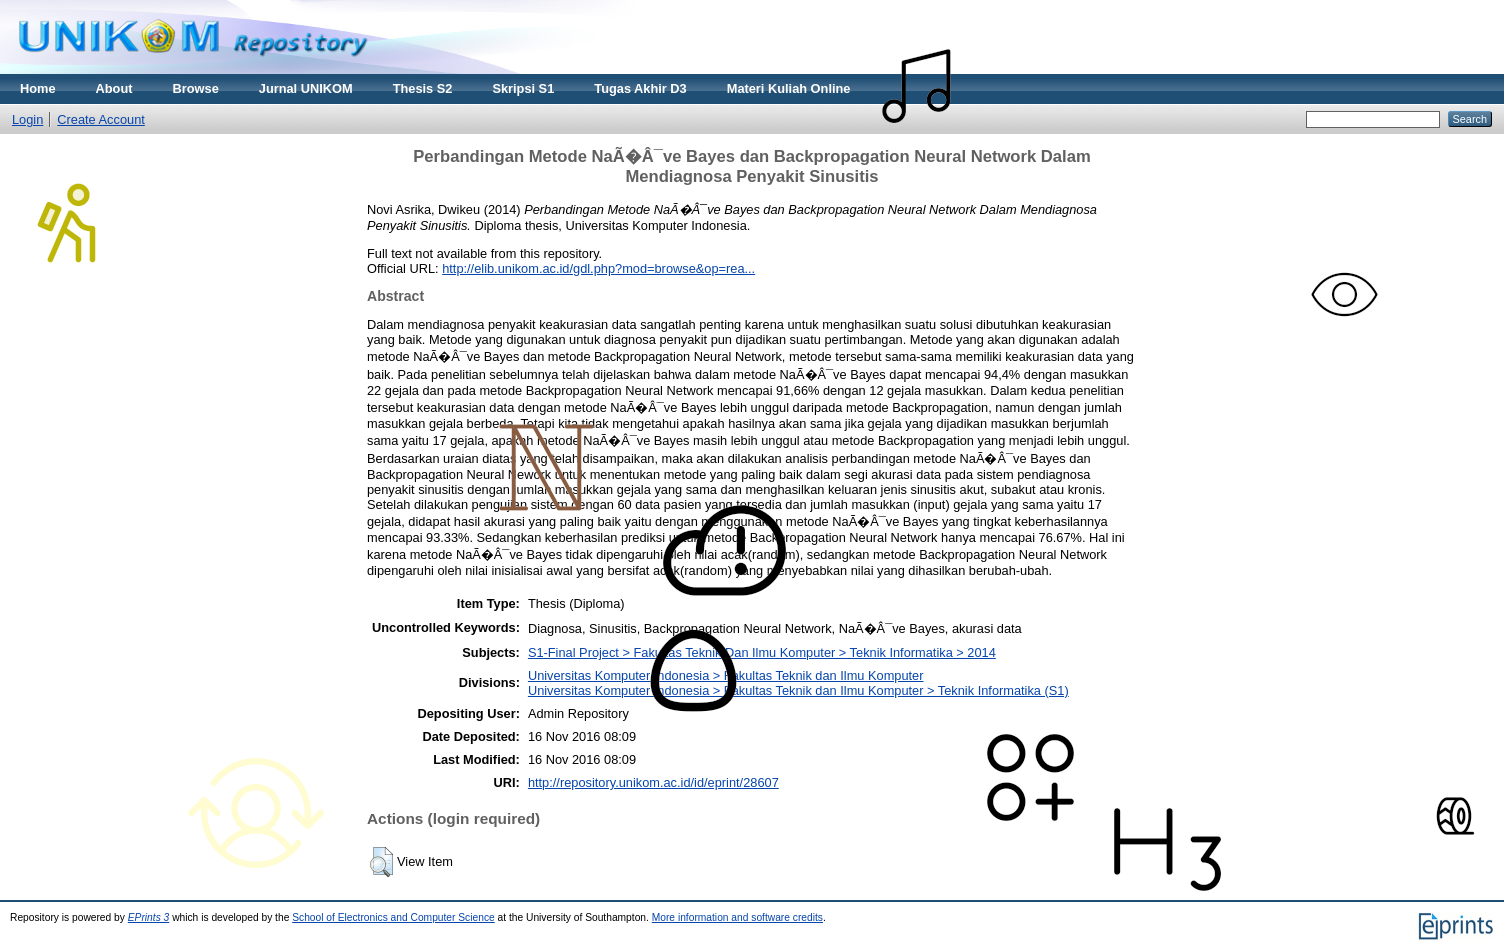 Image resolution: width=1504 pixels, height=943 pixels. Describe the element at coordinates (256, 813) in the screenshot. I see `switch between user accounts` at that location.